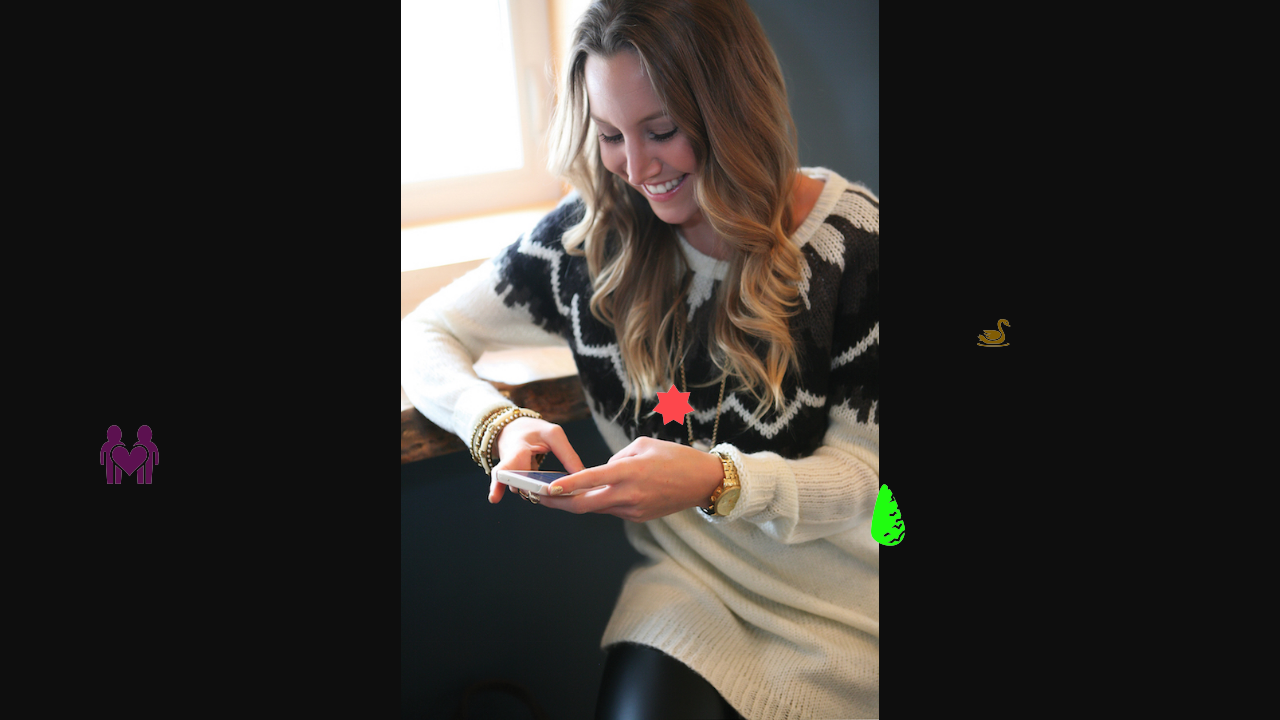  I want to click on indicates a special or featured item, so click(673, 404).